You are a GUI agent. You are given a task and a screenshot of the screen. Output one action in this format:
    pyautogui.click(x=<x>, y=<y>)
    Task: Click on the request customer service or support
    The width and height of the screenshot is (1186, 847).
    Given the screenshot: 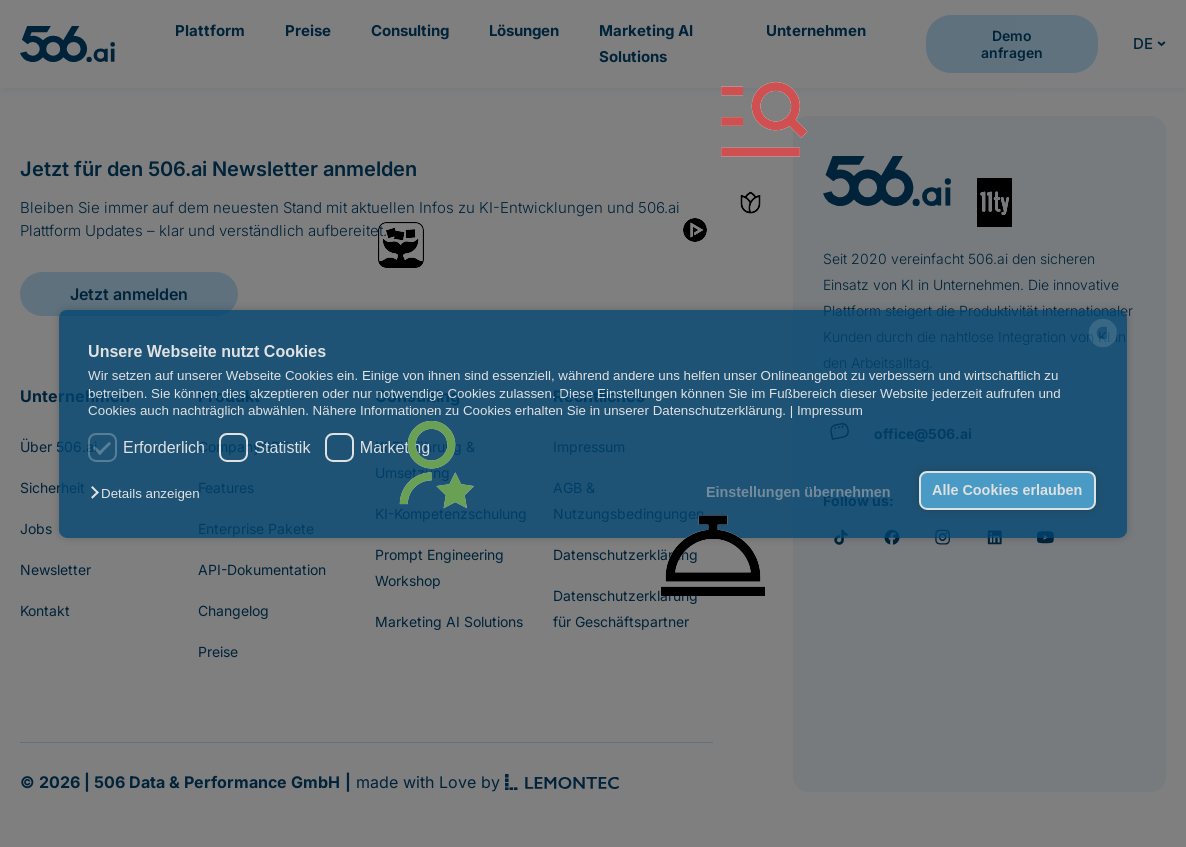 What is the action you would take?
    pyautogui.click(x=713, y=558)
    